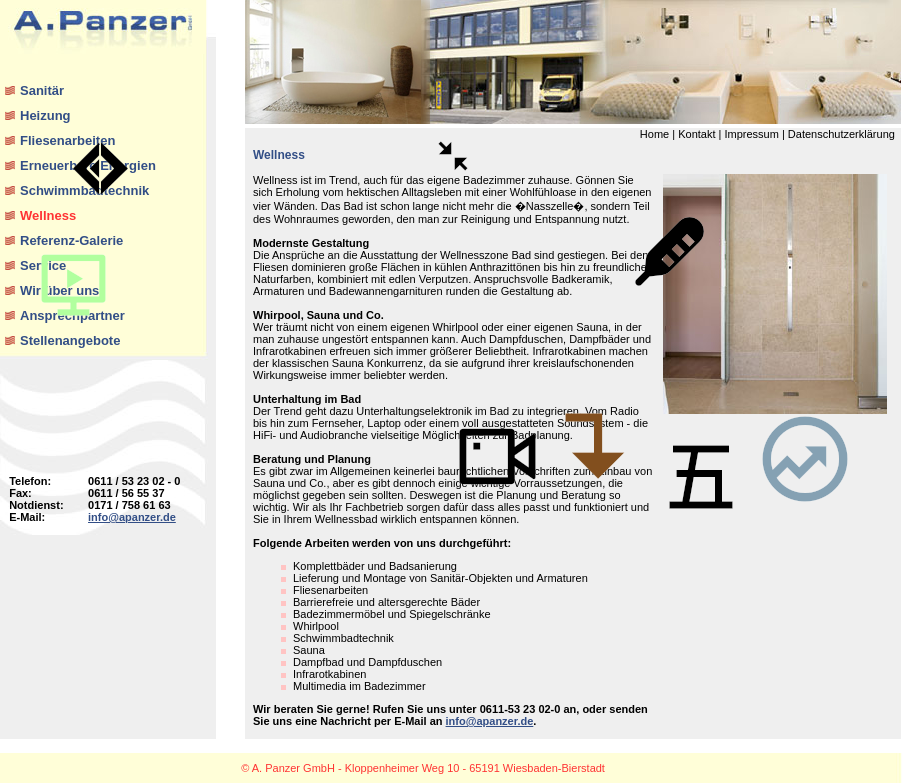 Image resolution: width=920 pixels, height=783 pixels. Describe the element at coordinates (594, 442) in the screenshot. I see `indicates a right-then-down navigation path` at that location.